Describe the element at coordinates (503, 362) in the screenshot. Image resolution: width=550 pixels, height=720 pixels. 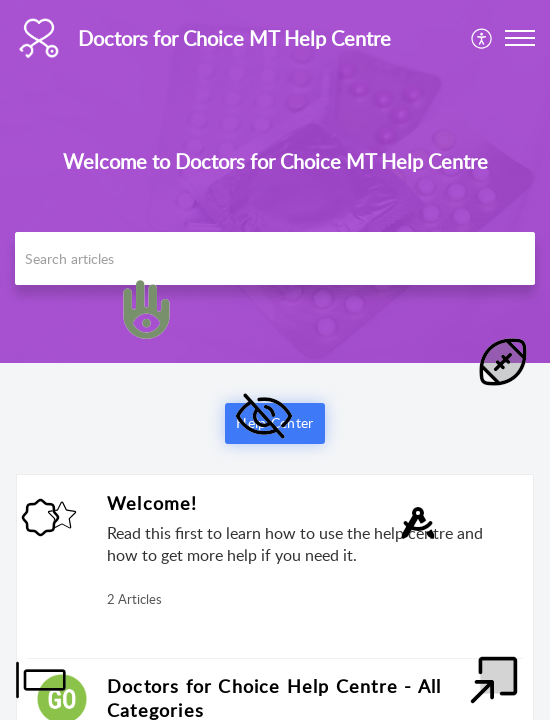
I see `view football scores or updates` at that location.